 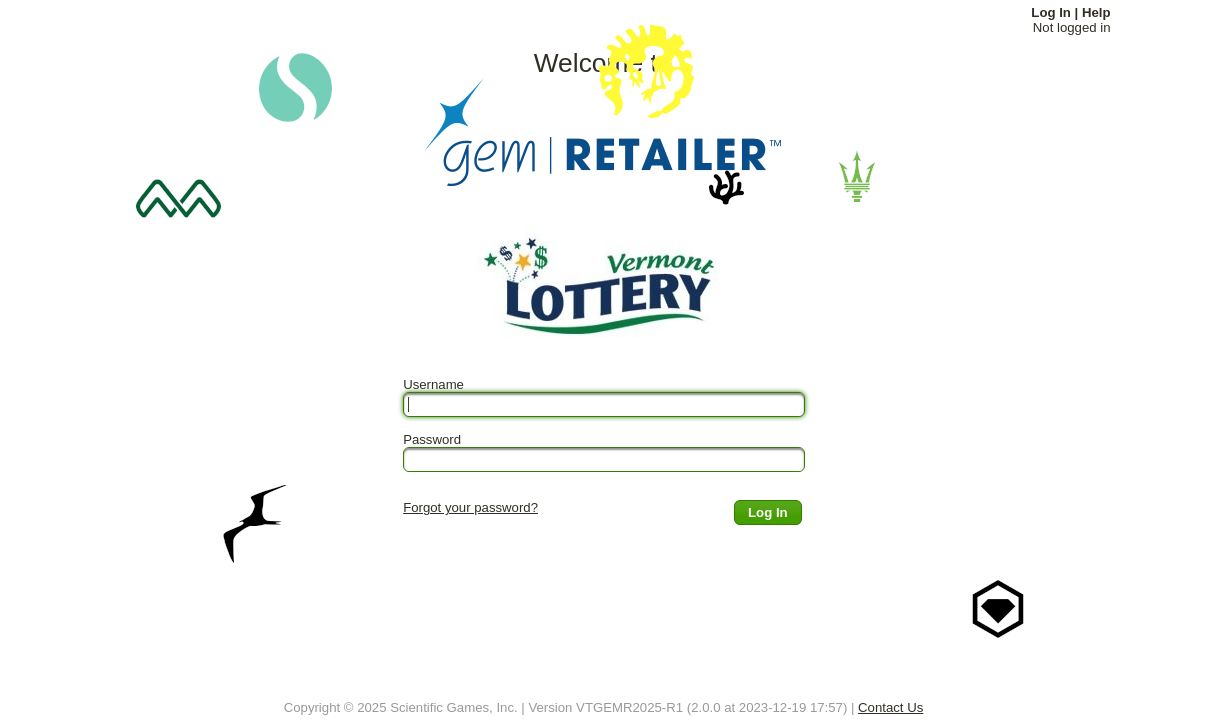 What do you see at coordinates (295, 87) in the screenshot?
I see `open similarweb analytics platform` at bounding box center [295, 87].